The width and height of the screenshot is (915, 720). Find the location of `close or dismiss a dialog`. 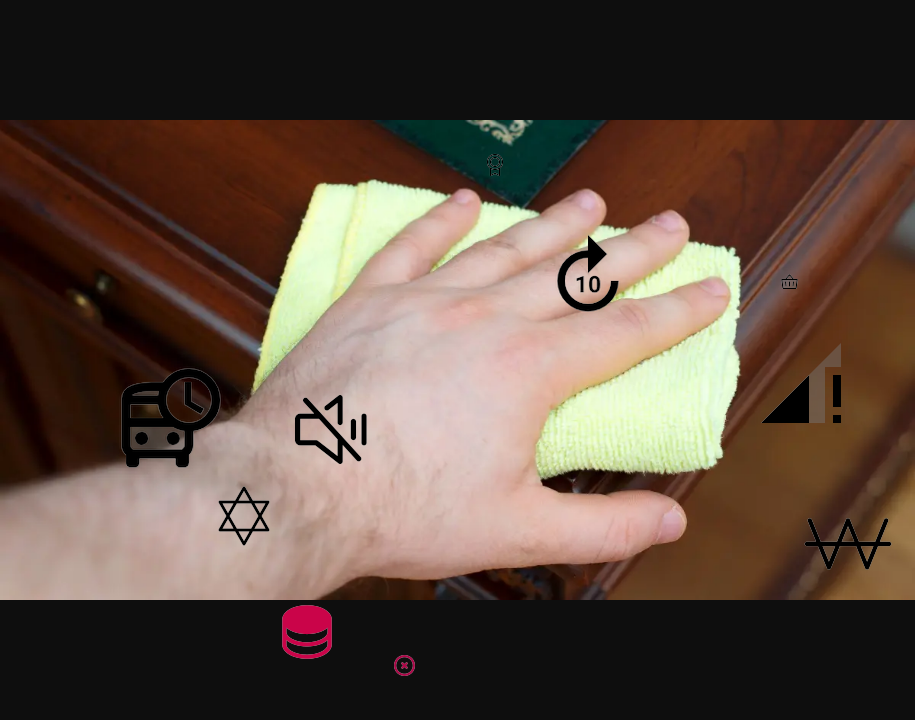

close or dismiss a dialog is located at coordinates (404, 665).